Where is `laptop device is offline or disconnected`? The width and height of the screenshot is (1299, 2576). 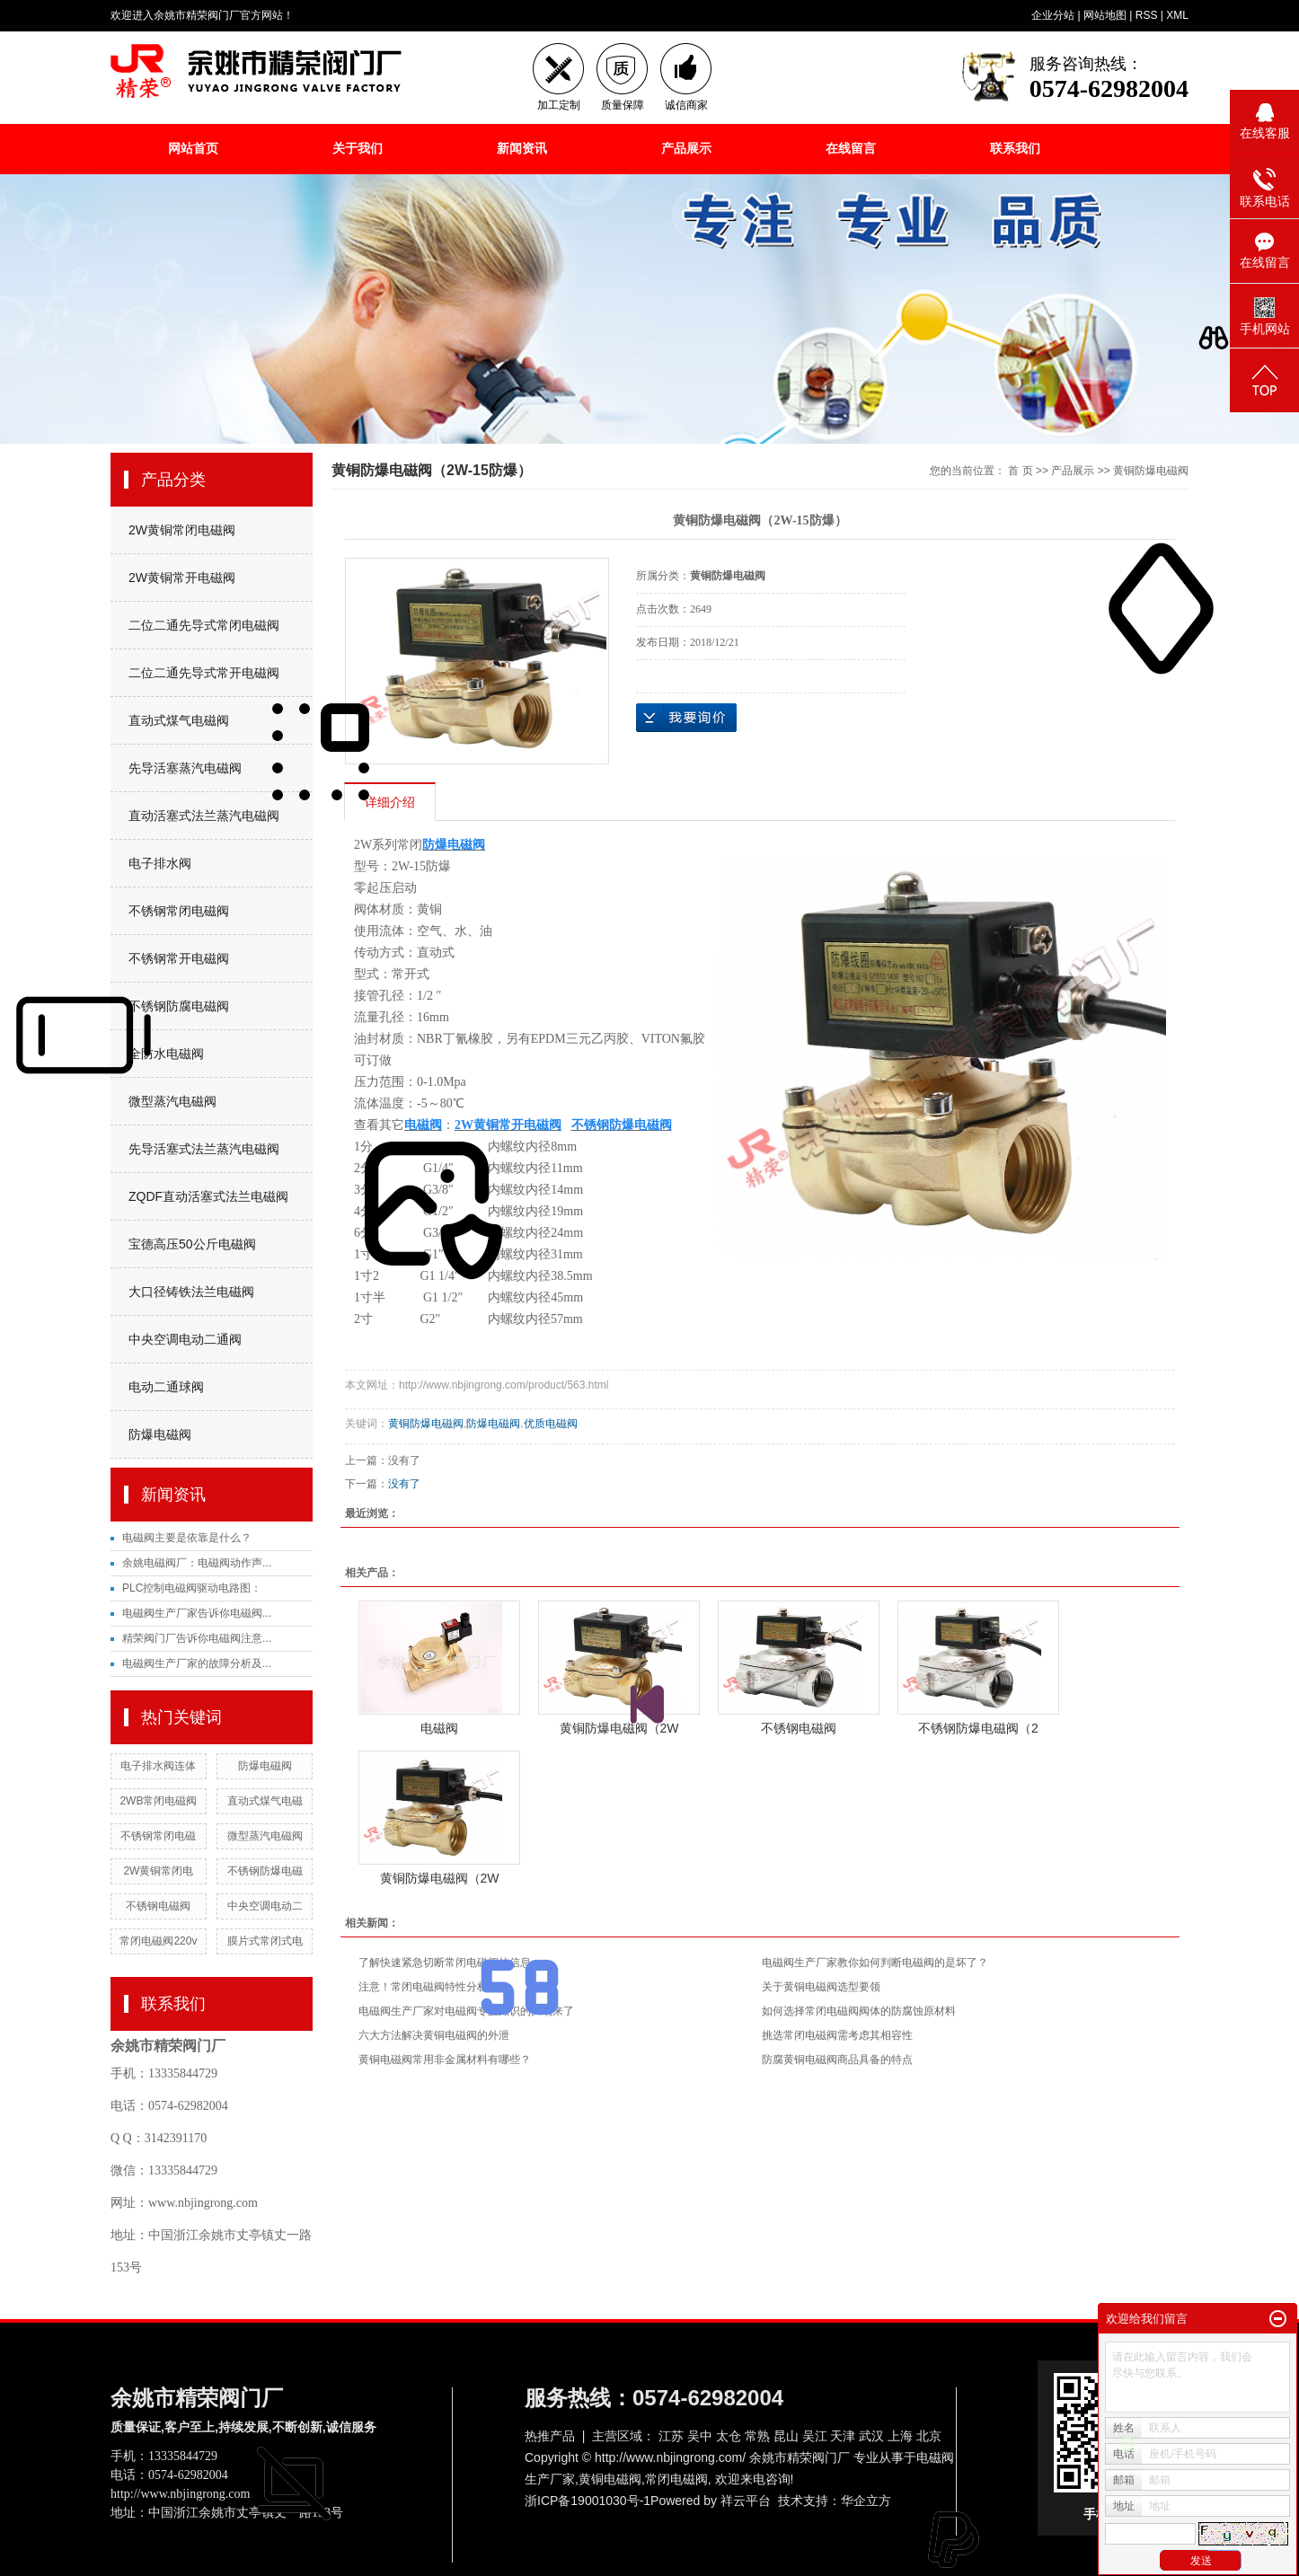
laptop device is offline or disconnected is located at coordinates (294, 2483).